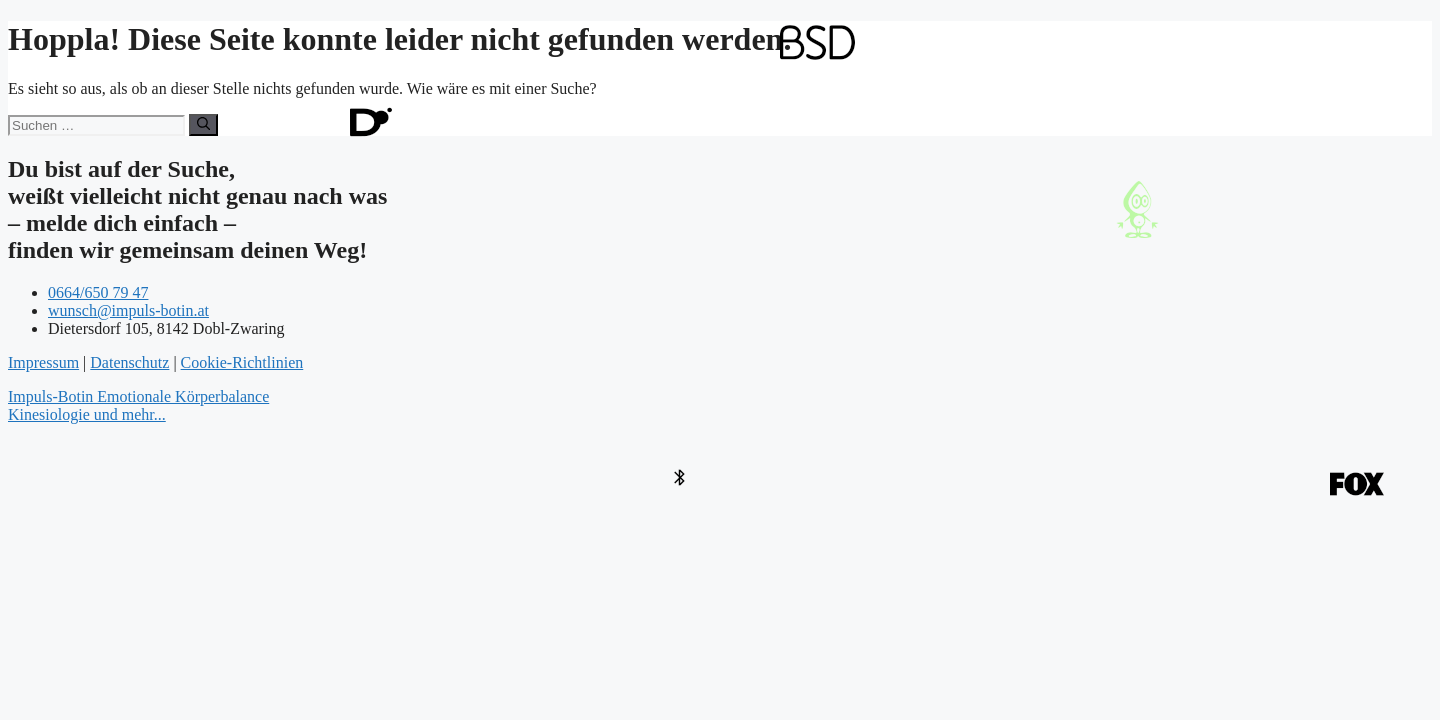 This screenshot has width=1440, height=720. Describe the element at coordinates (679, 477) in the screenshot. I see `toggle bluetooth connectivity on or off` at that location.